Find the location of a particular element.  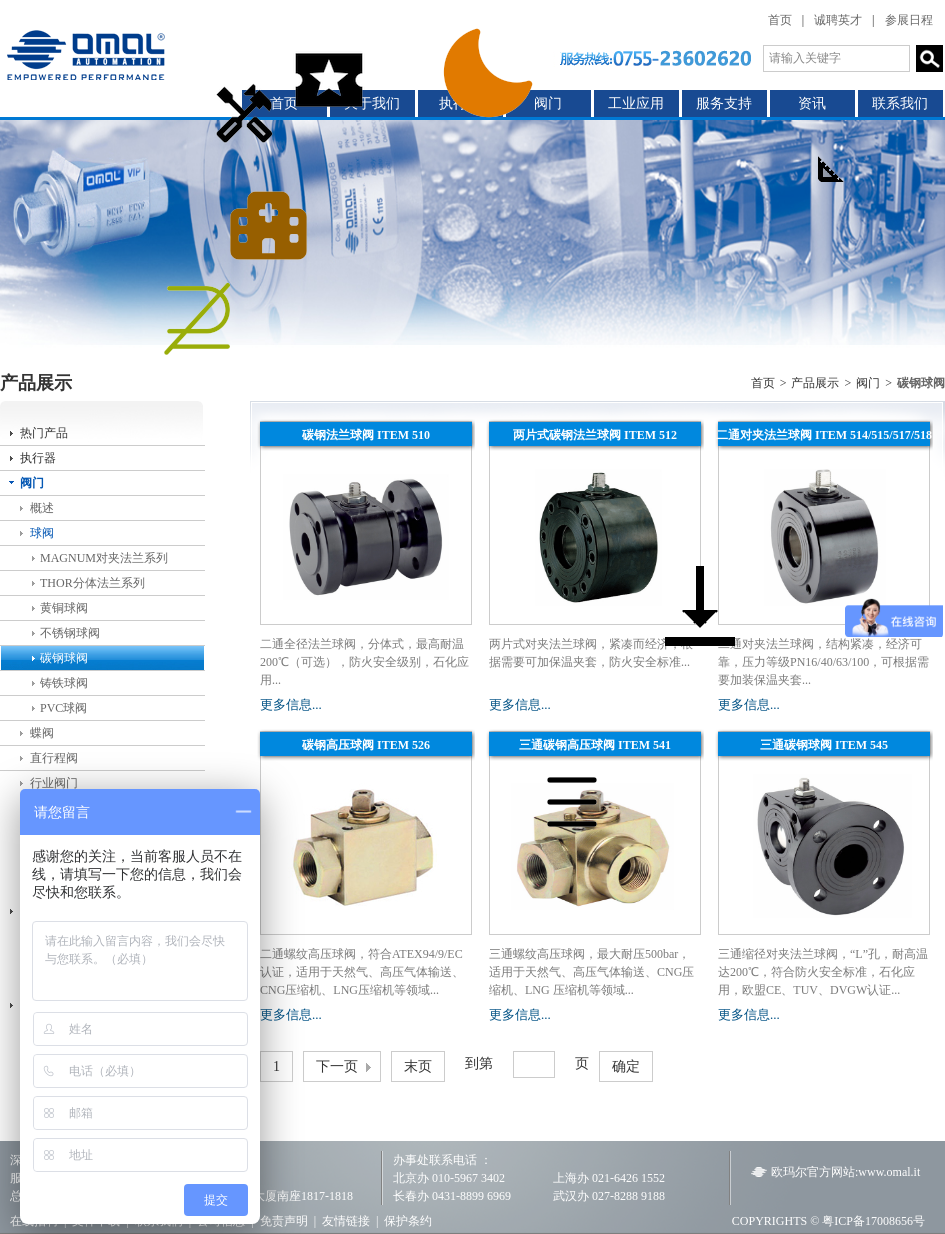

align content to the bottom of a container is located at coordinates (700, 606).